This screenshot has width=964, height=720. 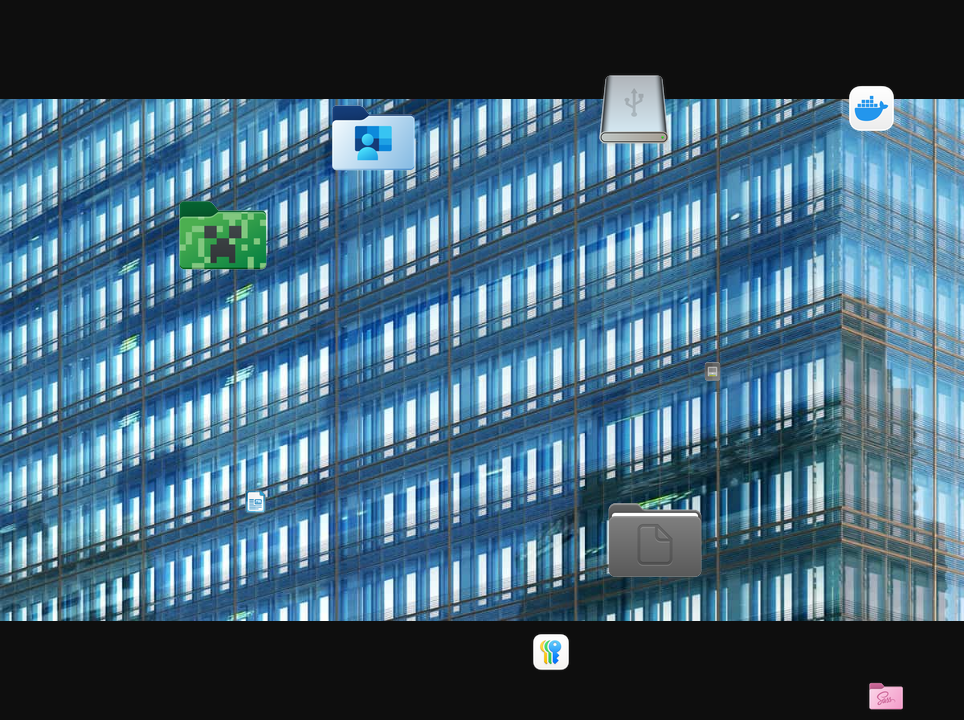 I want to click on open minecraft game files folder, so click(x=222, y=237).